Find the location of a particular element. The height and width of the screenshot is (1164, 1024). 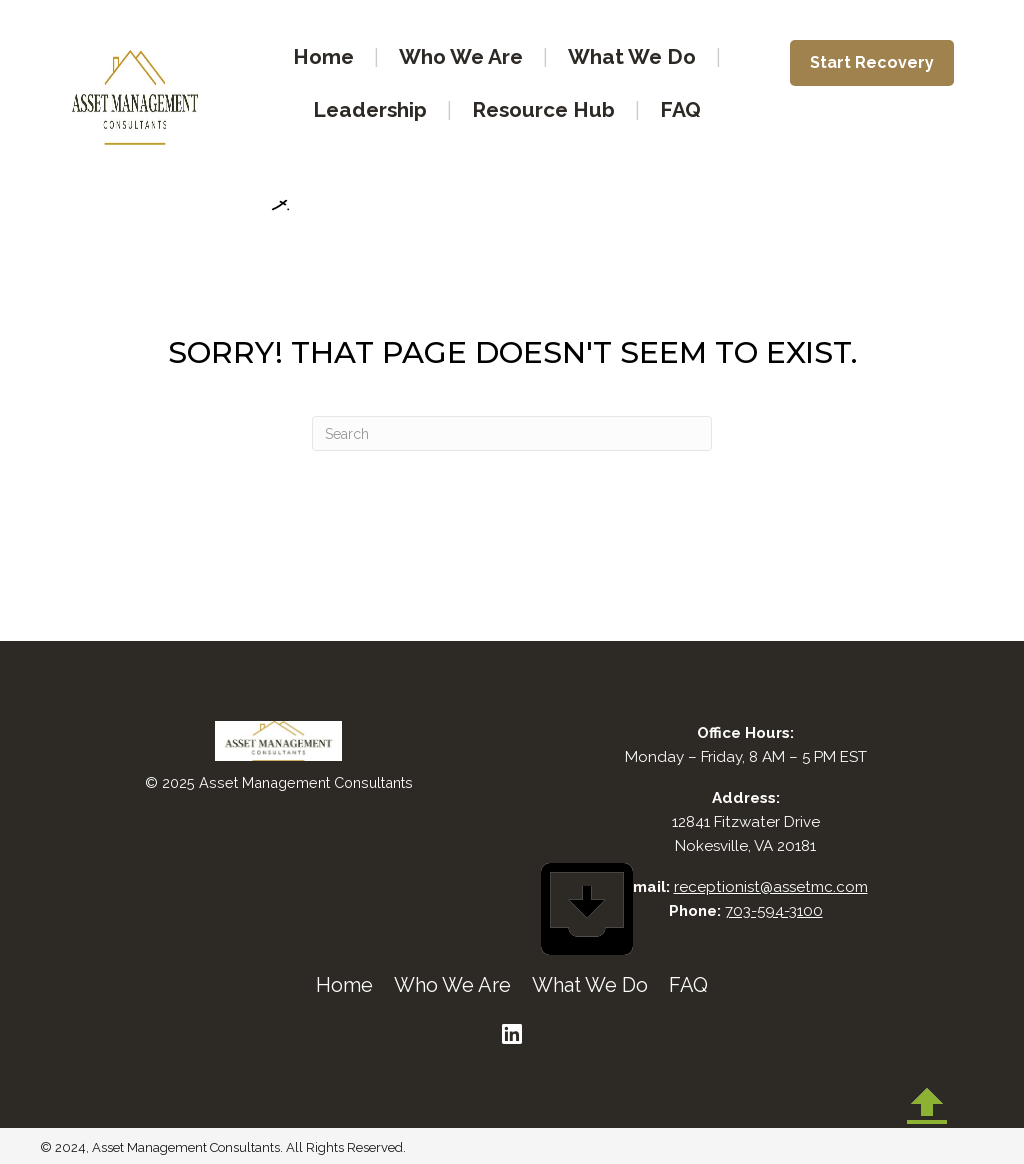

indicates maldivian rufiyaa currency is located at coordinates (280, 205).